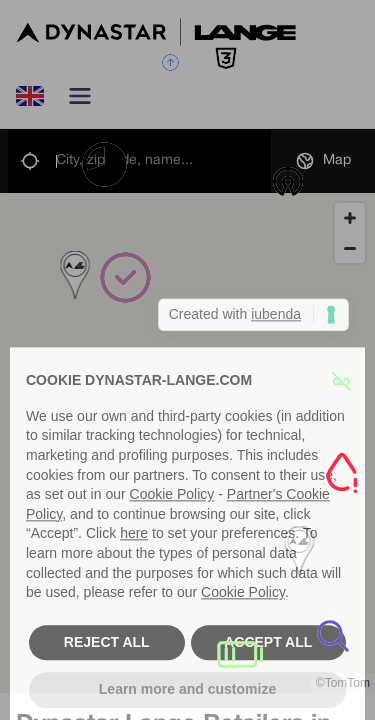 The width and height of the screenshot is (375, 720). I want to click on indicates CSS3 styling or stylesheet functionality, so click(226, 58).